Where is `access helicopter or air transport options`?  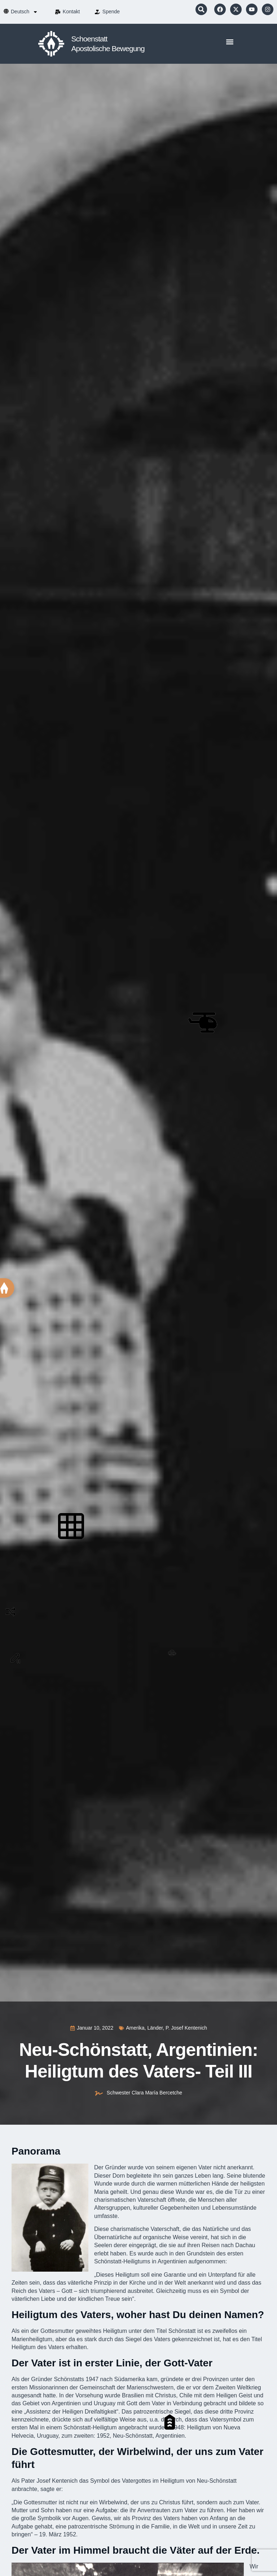 access helicopter or air transport options is located at coordinates (203, 1022).